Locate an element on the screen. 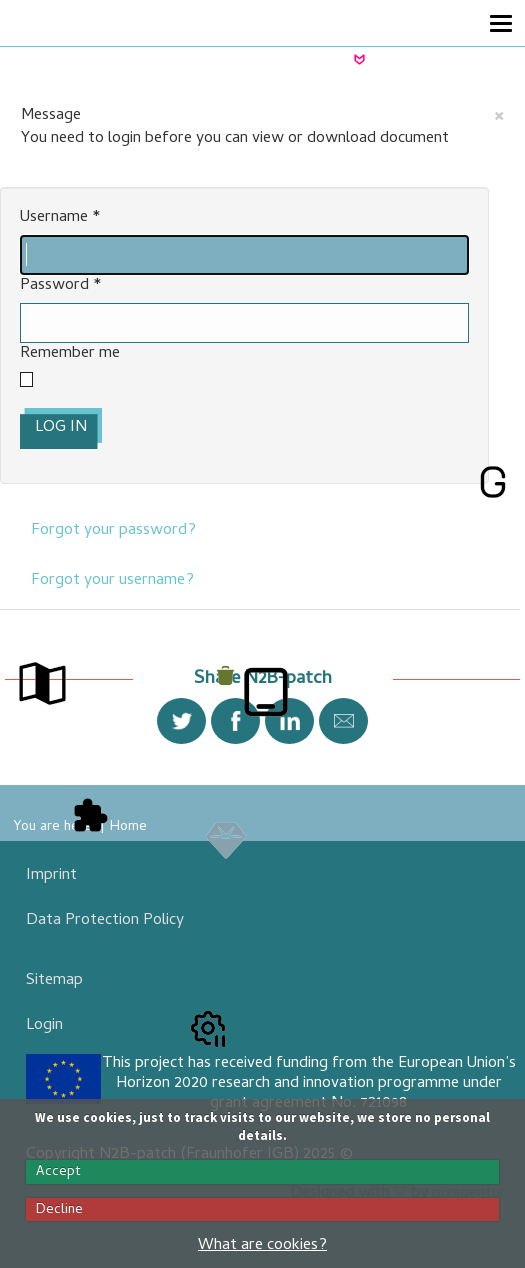 Image resolution: width=525 pixels, height=1268 pixels. access plugins or extensions is located at coordinates (91, 815).